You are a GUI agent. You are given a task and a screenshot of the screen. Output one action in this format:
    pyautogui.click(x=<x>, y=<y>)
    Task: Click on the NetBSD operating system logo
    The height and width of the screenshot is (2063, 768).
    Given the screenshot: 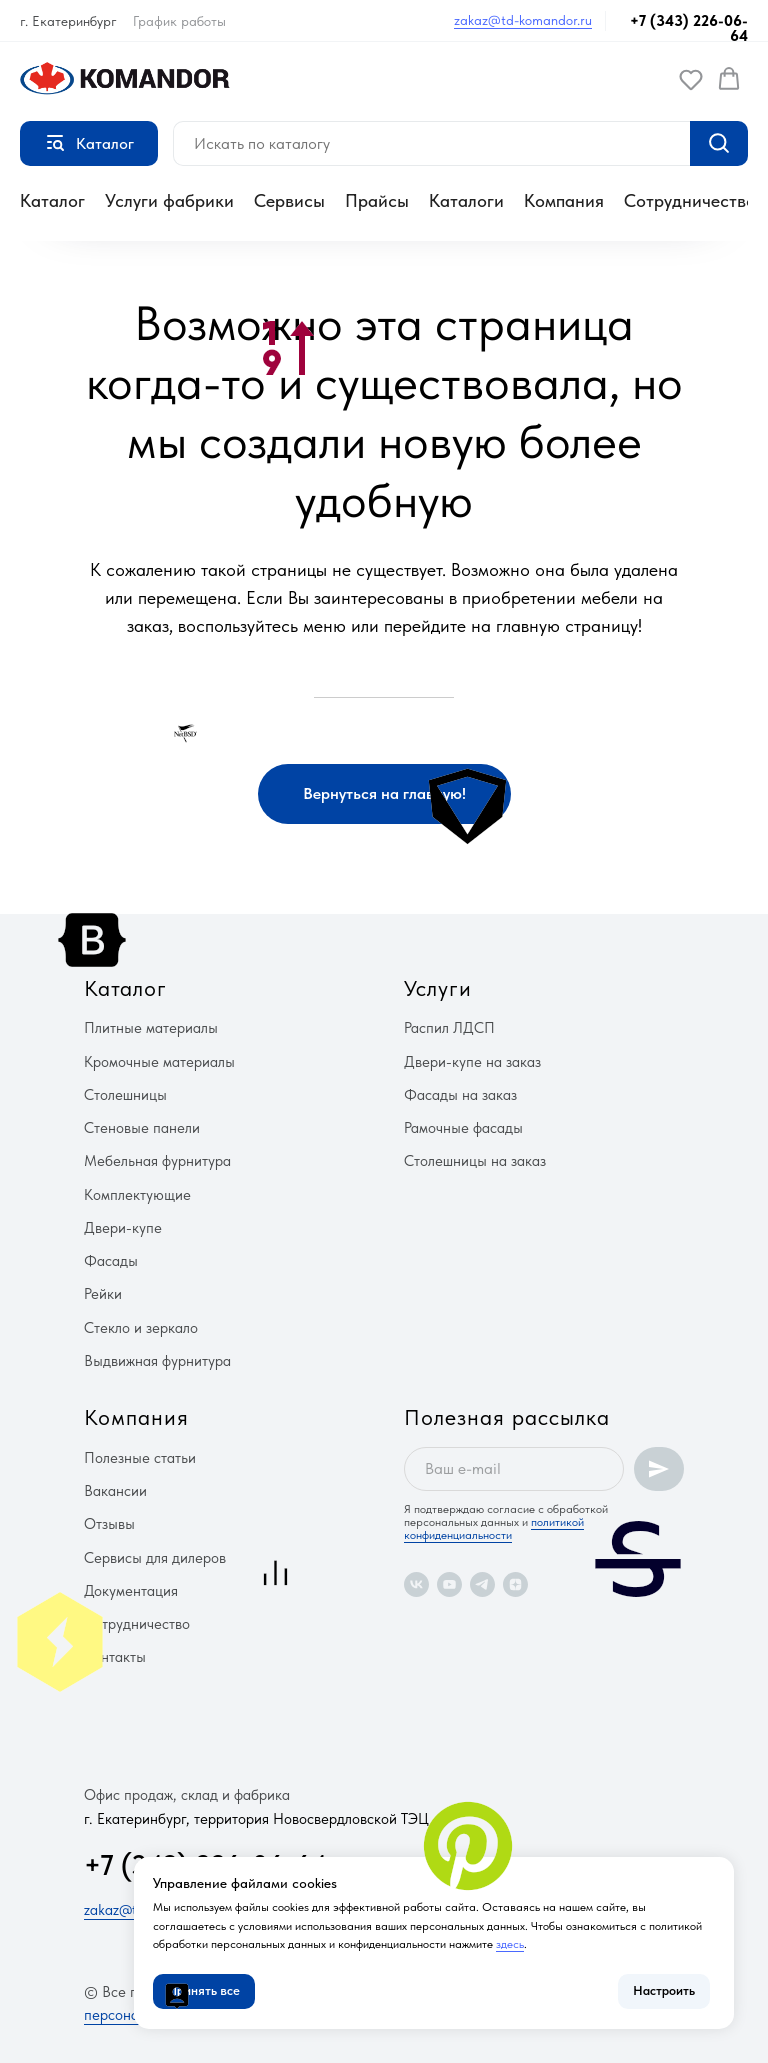 What is the action you would take?
    pyautogui.click(x=185, y=733)
    